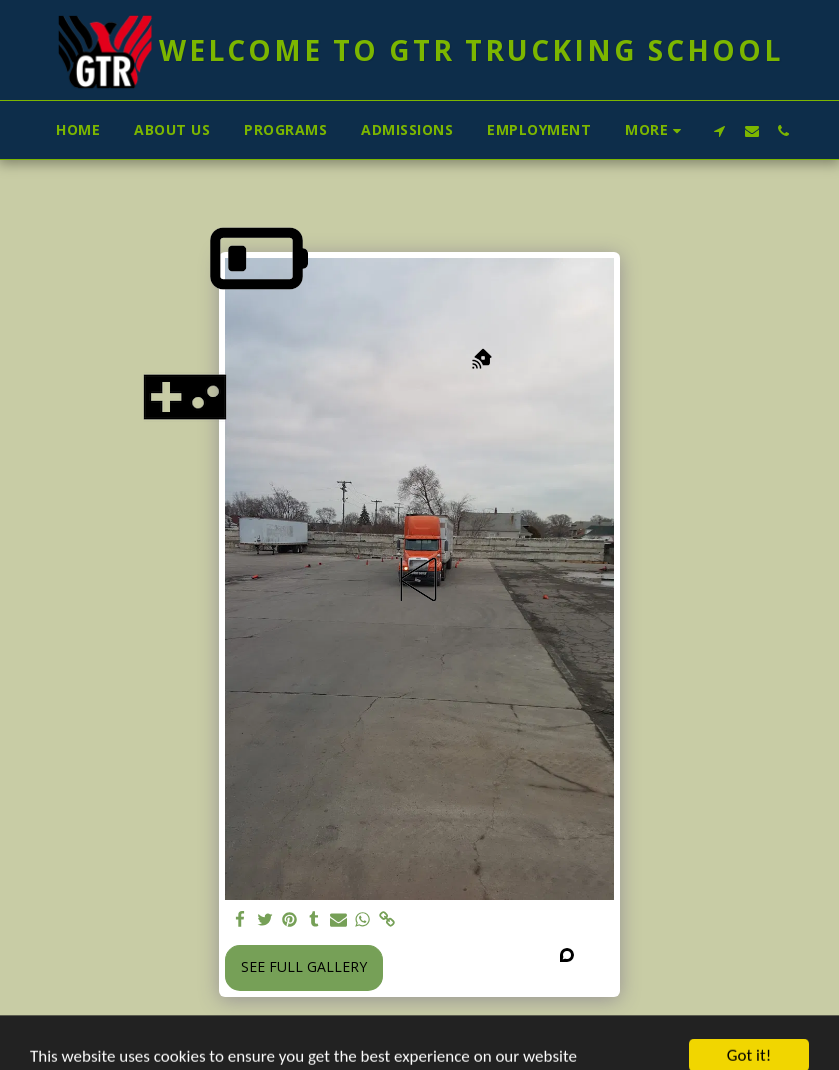 The image size is (839, 1070). Describe the element at coordinates (256, 258) in the screenshot. I see `indicates low battery level at approximately 25%` at that location.